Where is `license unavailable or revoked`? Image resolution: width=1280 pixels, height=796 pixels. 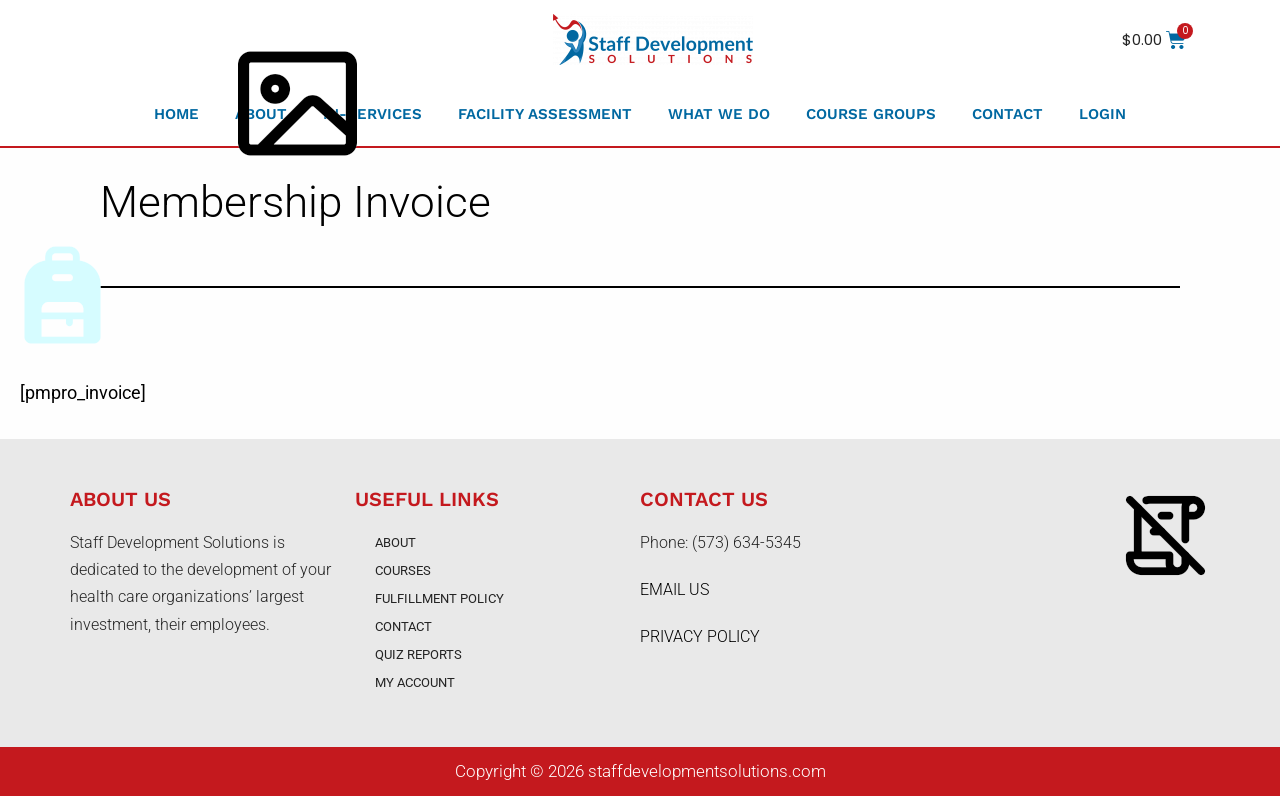 license unavailable or revoked is located at coordinates (1165, 535).